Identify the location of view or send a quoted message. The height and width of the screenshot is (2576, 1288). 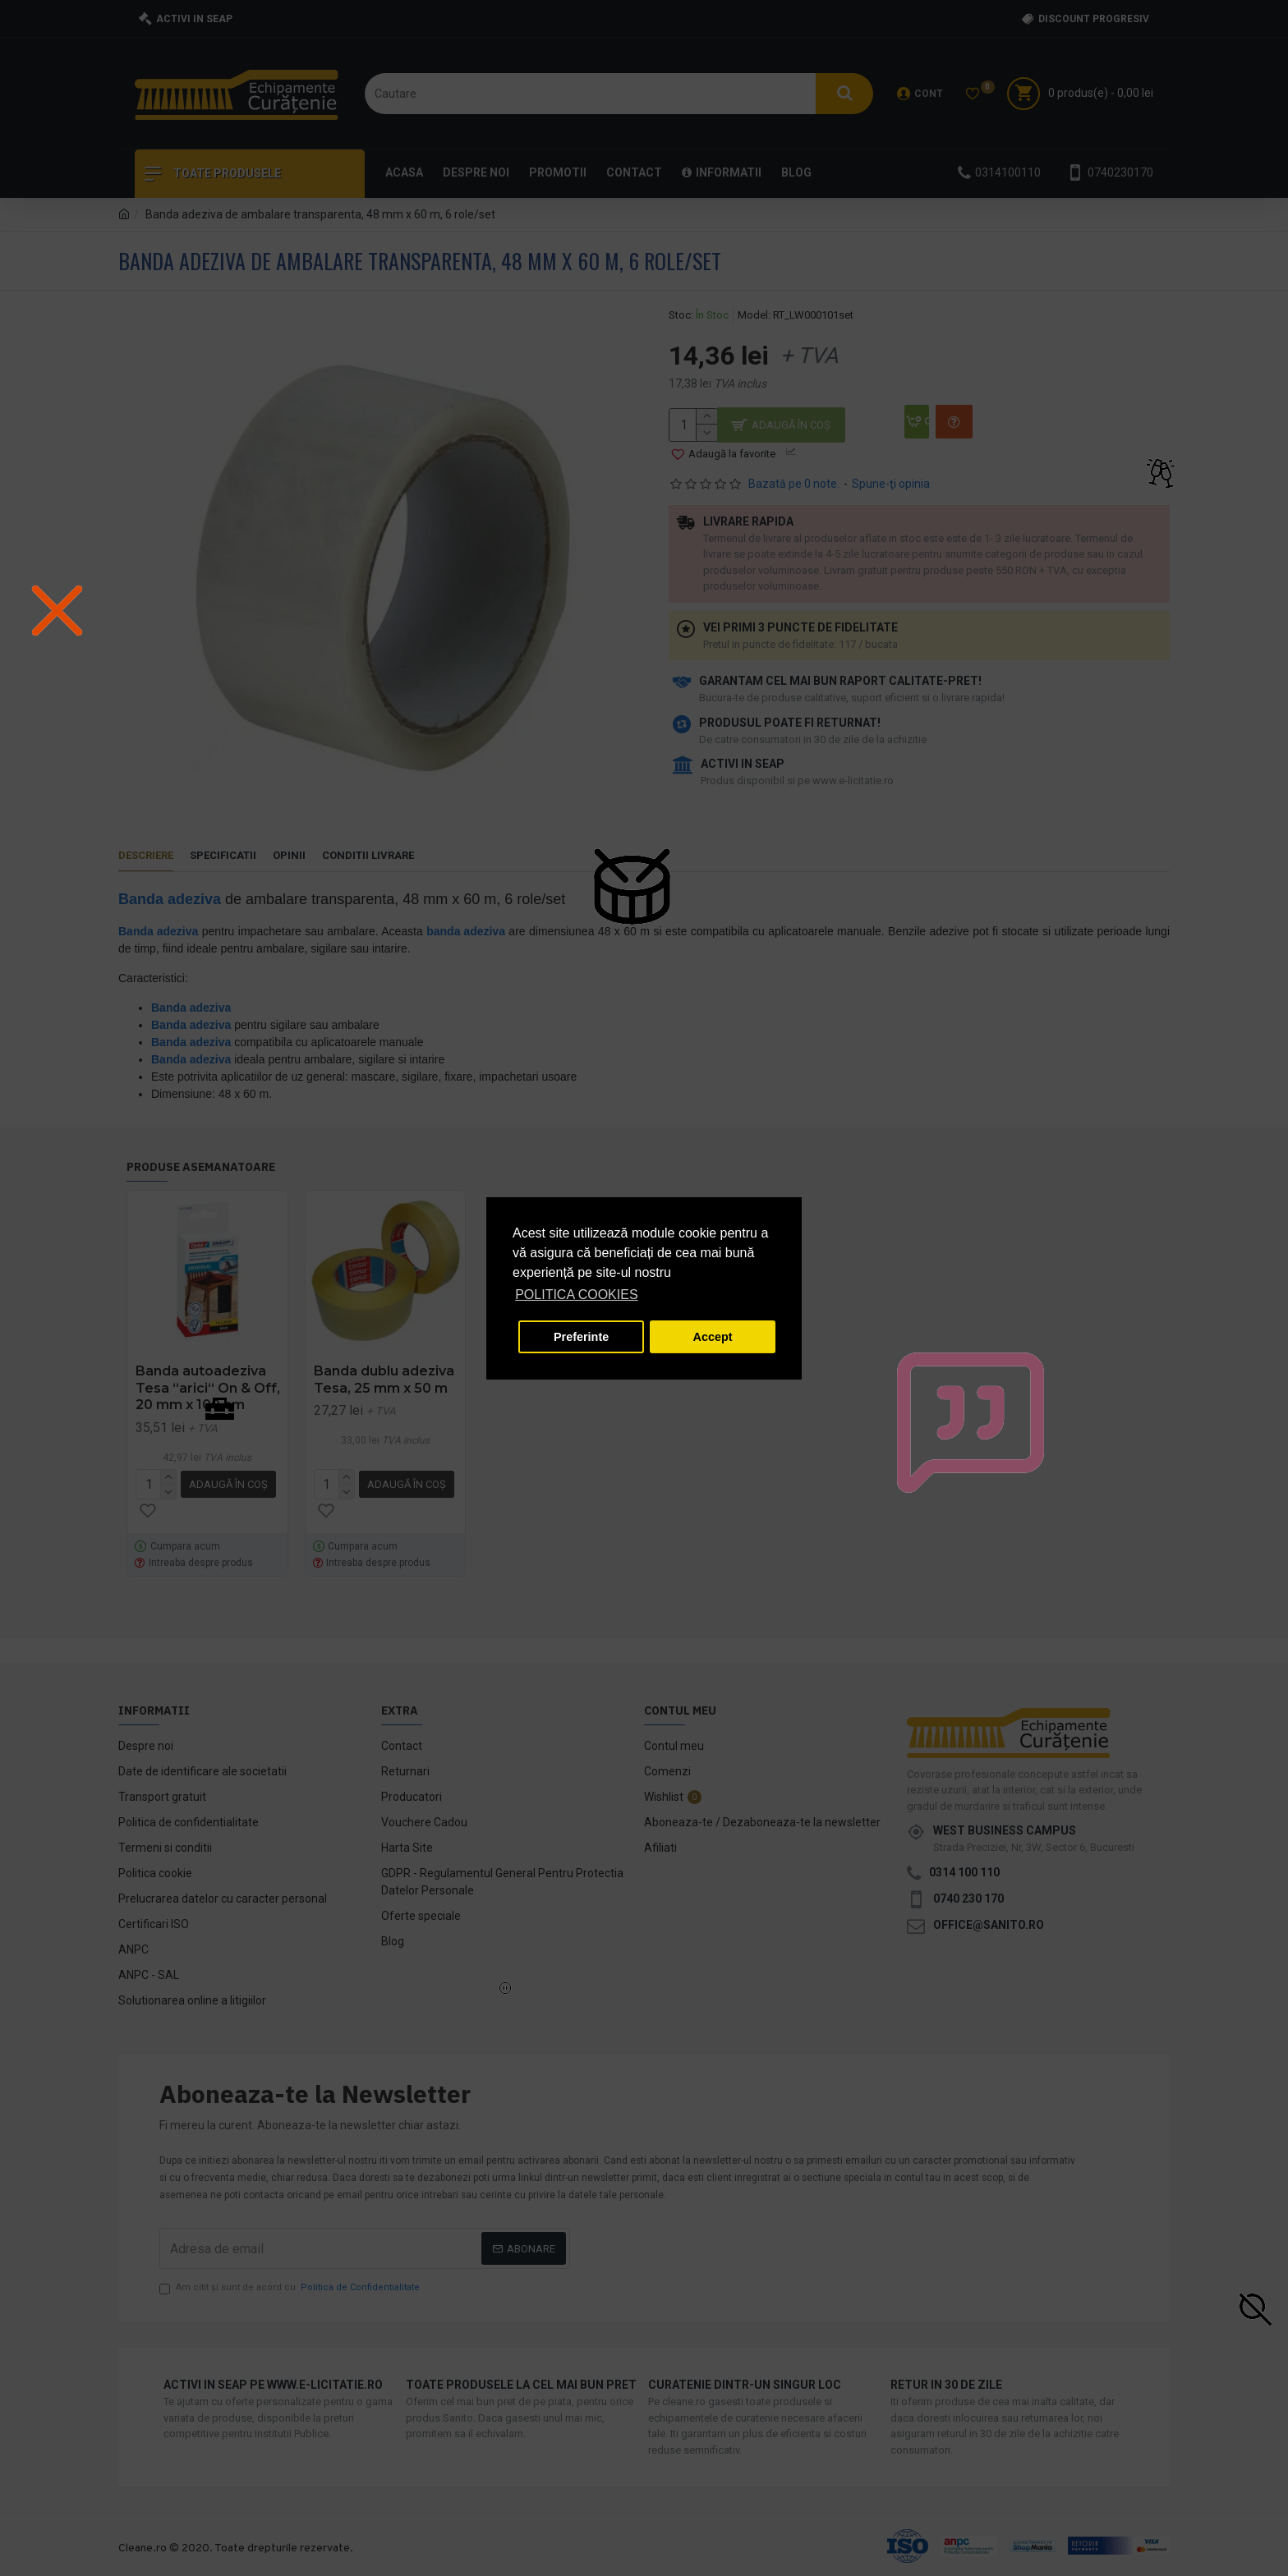
(970, 1419).